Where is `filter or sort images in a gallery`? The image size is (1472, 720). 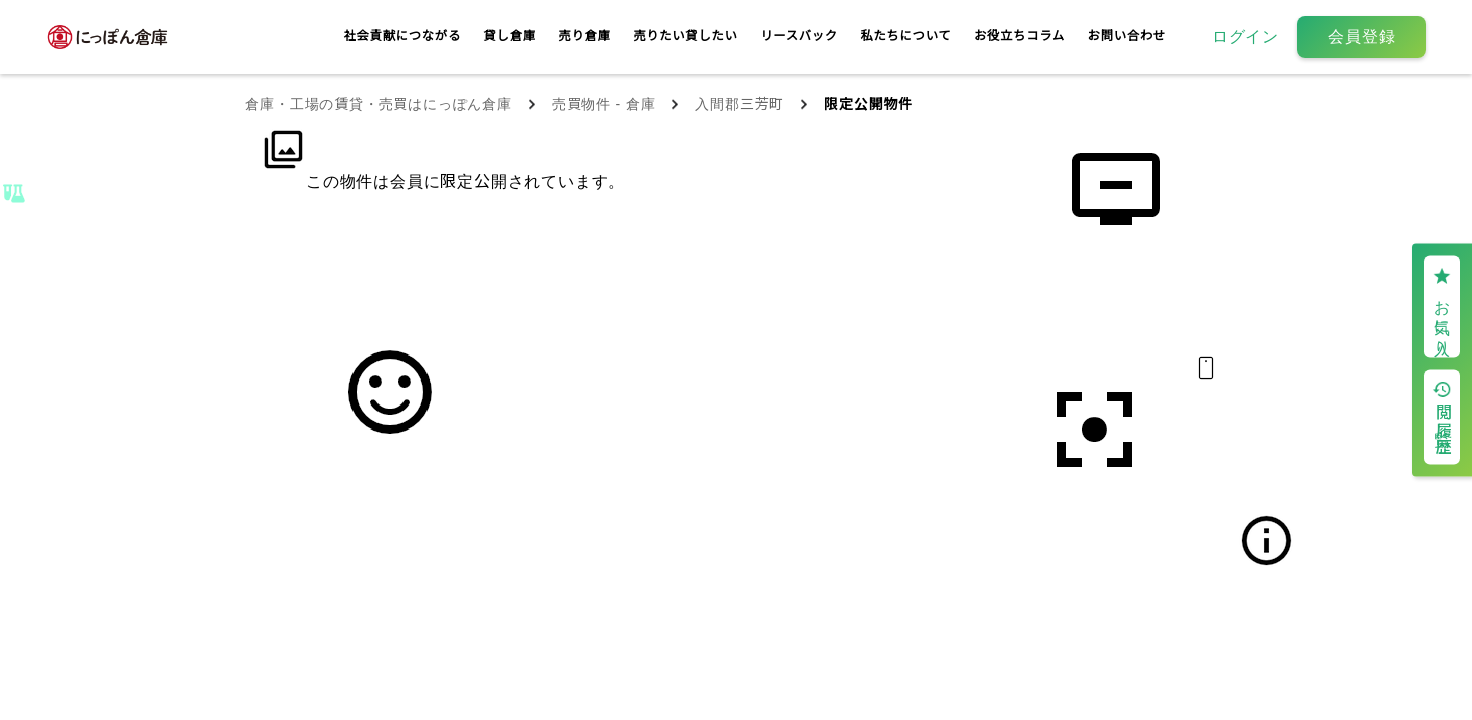 filter or sort images in a gallery is located at coordinates (283, 149).